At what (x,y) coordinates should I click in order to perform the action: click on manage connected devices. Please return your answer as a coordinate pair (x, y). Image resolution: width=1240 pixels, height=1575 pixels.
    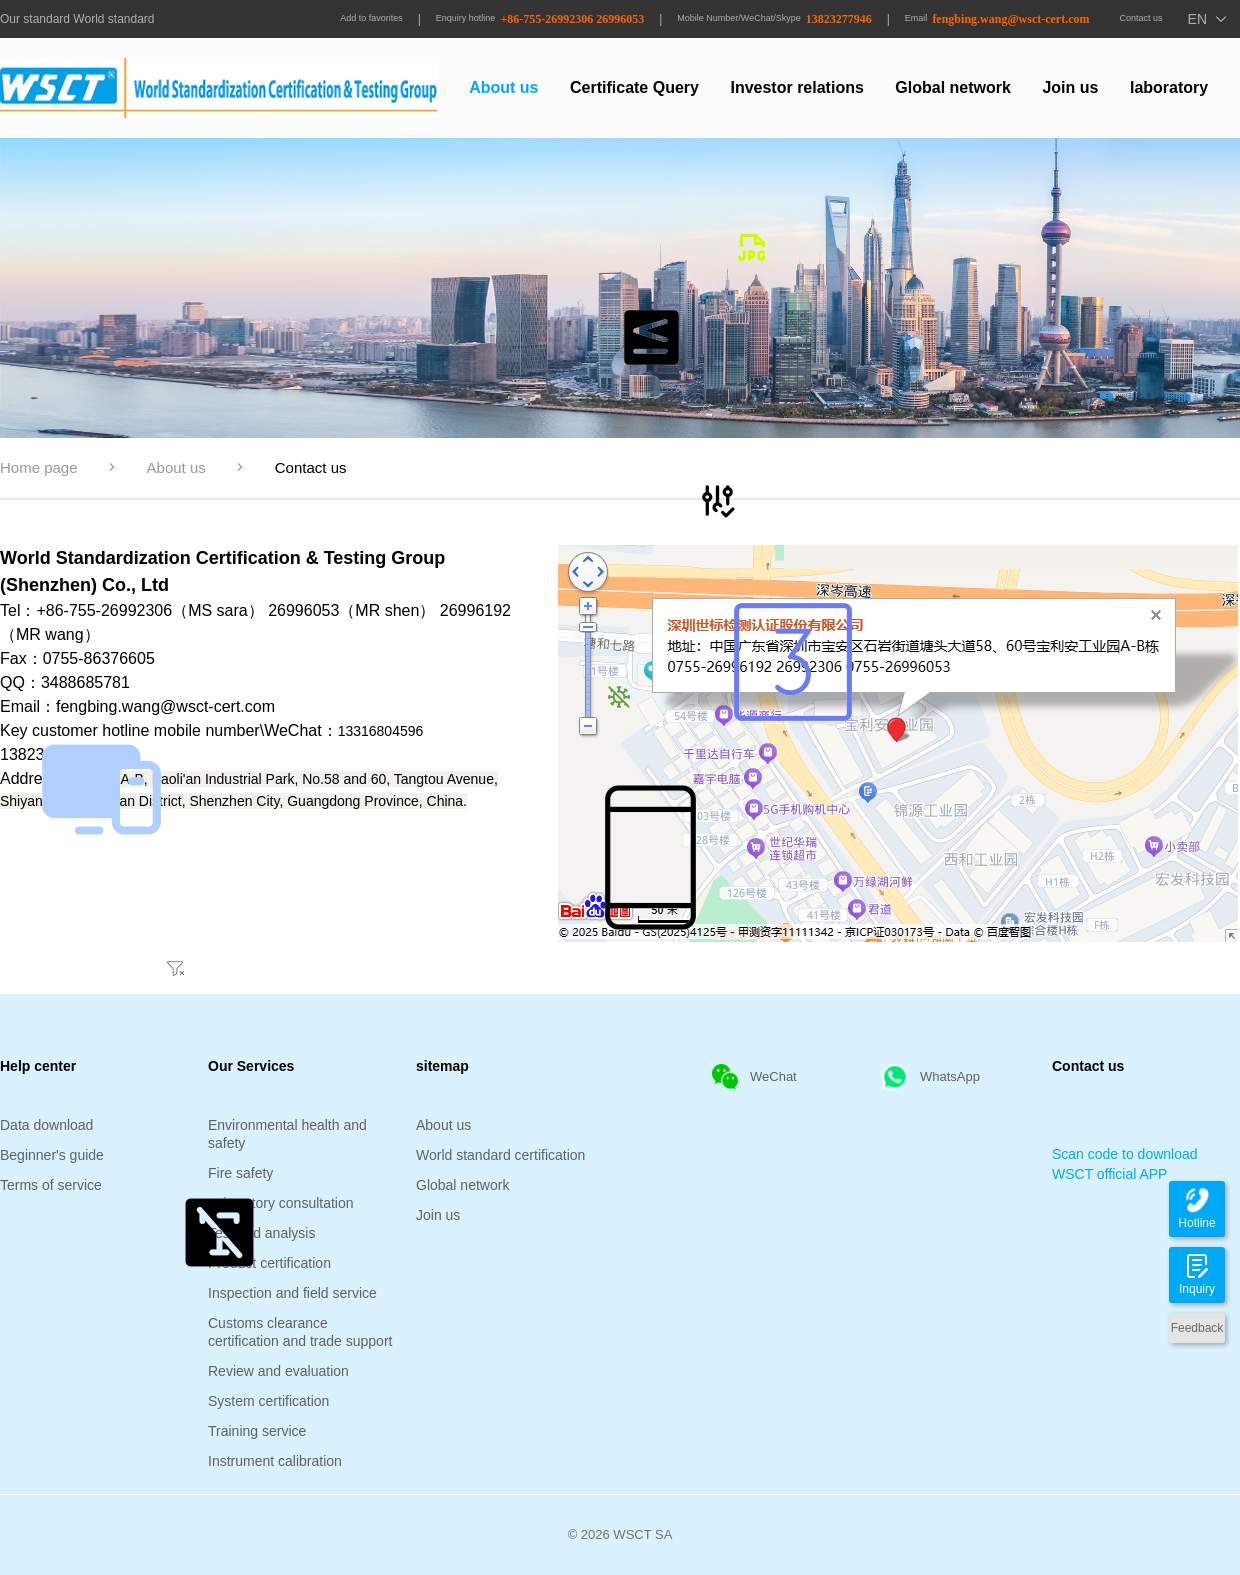
    Looking at the image, I should click on (99, 789).